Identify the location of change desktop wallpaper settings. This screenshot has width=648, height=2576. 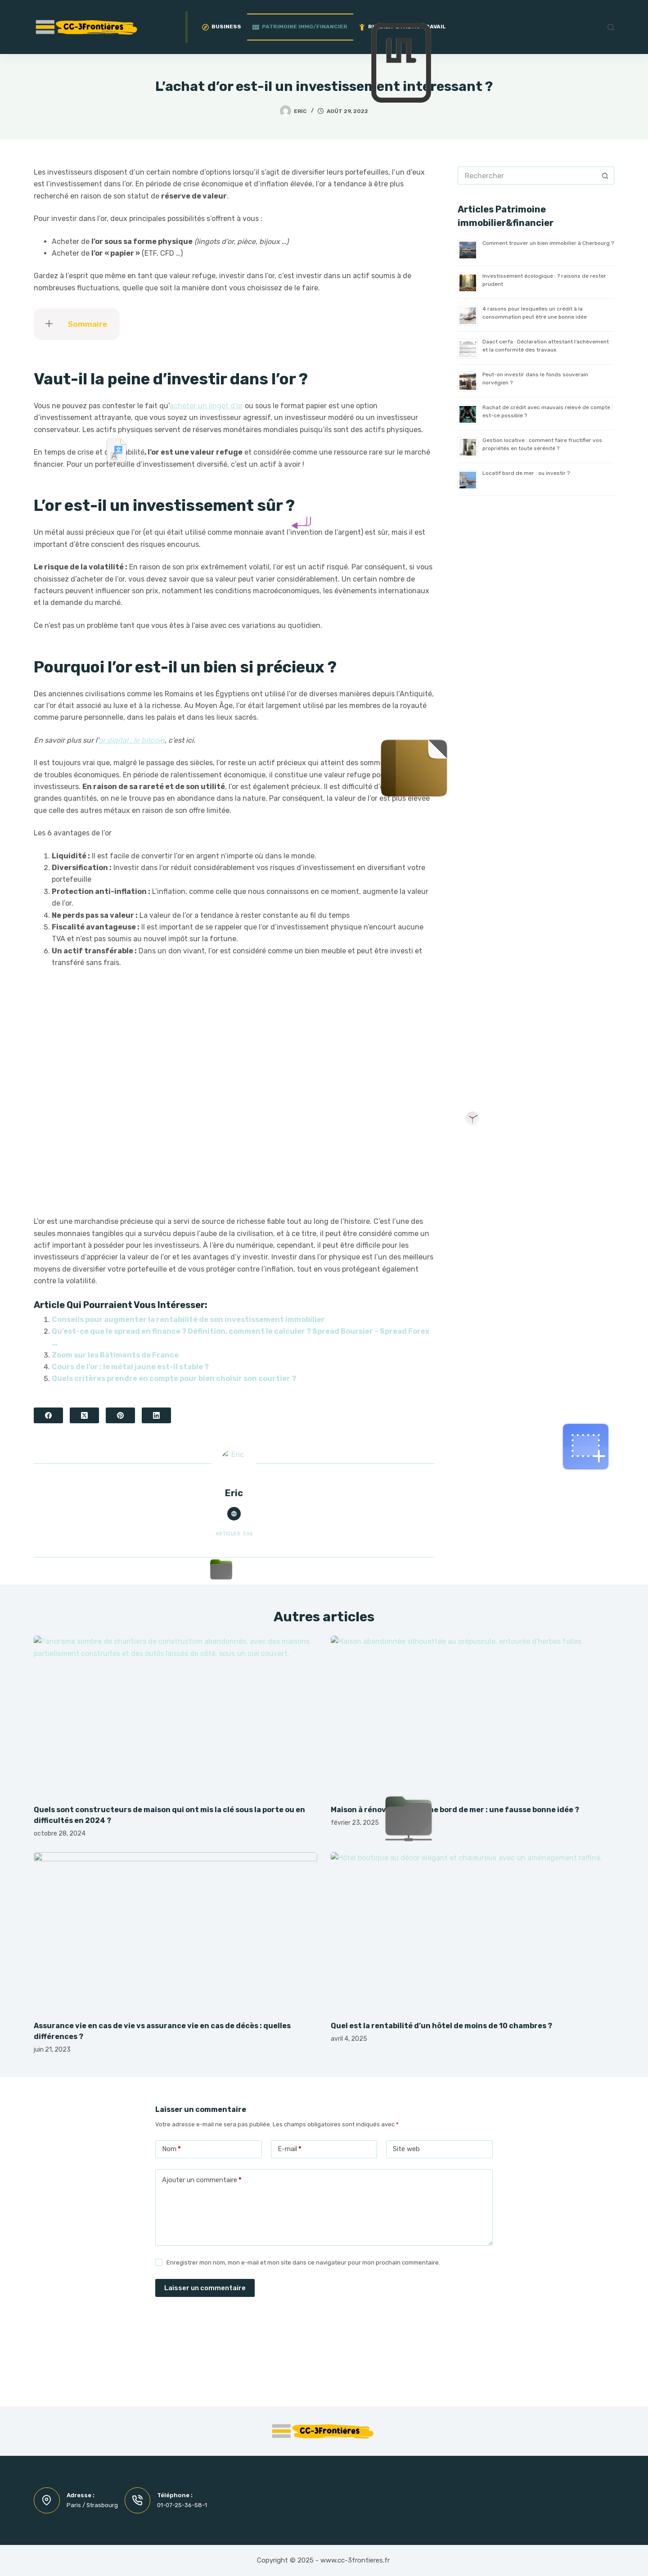
(414, 766).